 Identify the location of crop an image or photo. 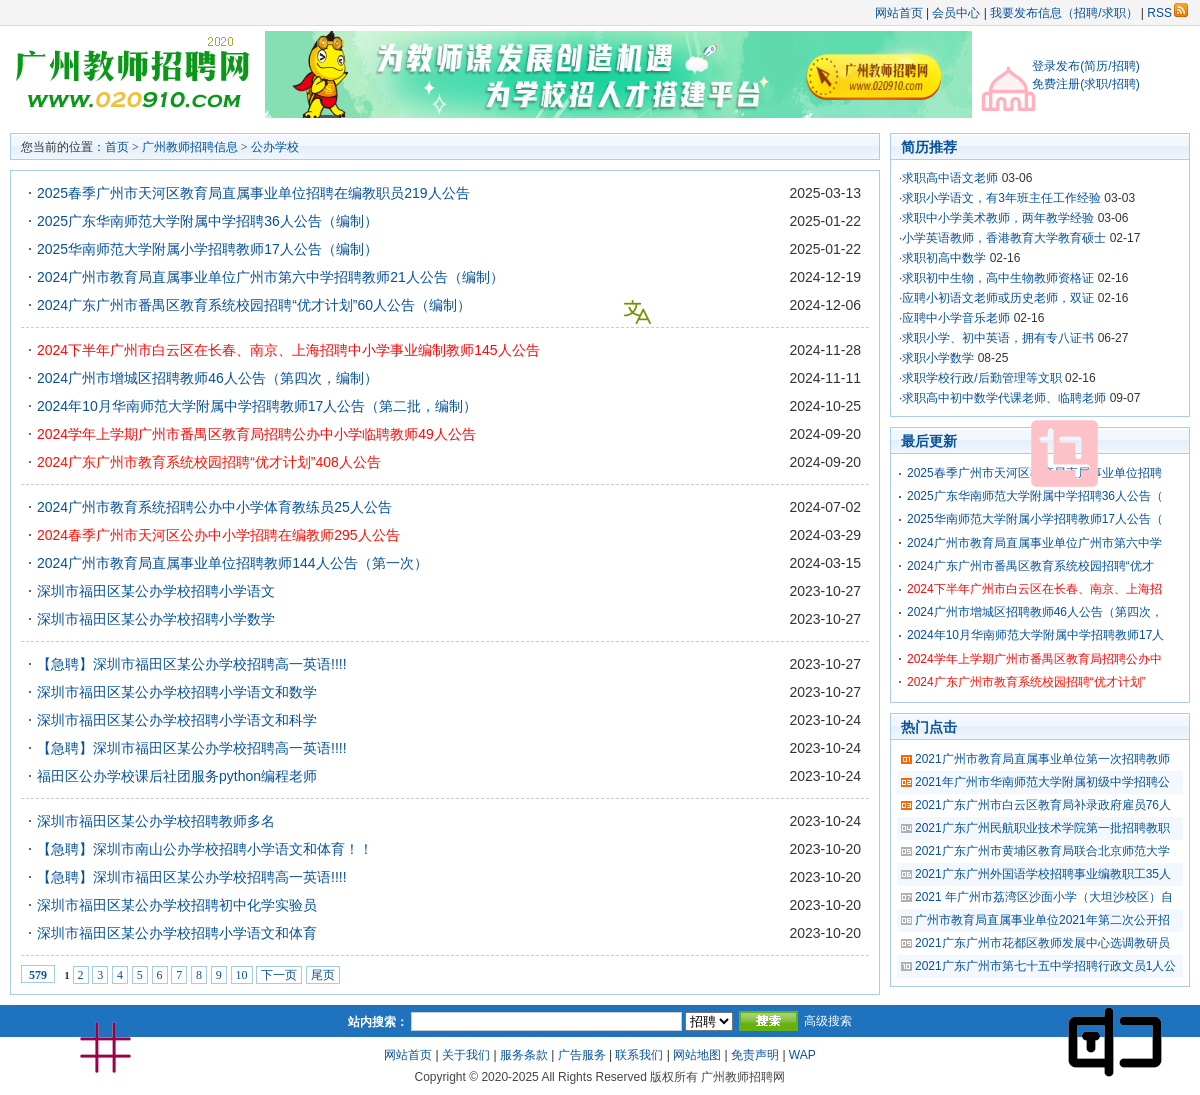
(1064, 453).